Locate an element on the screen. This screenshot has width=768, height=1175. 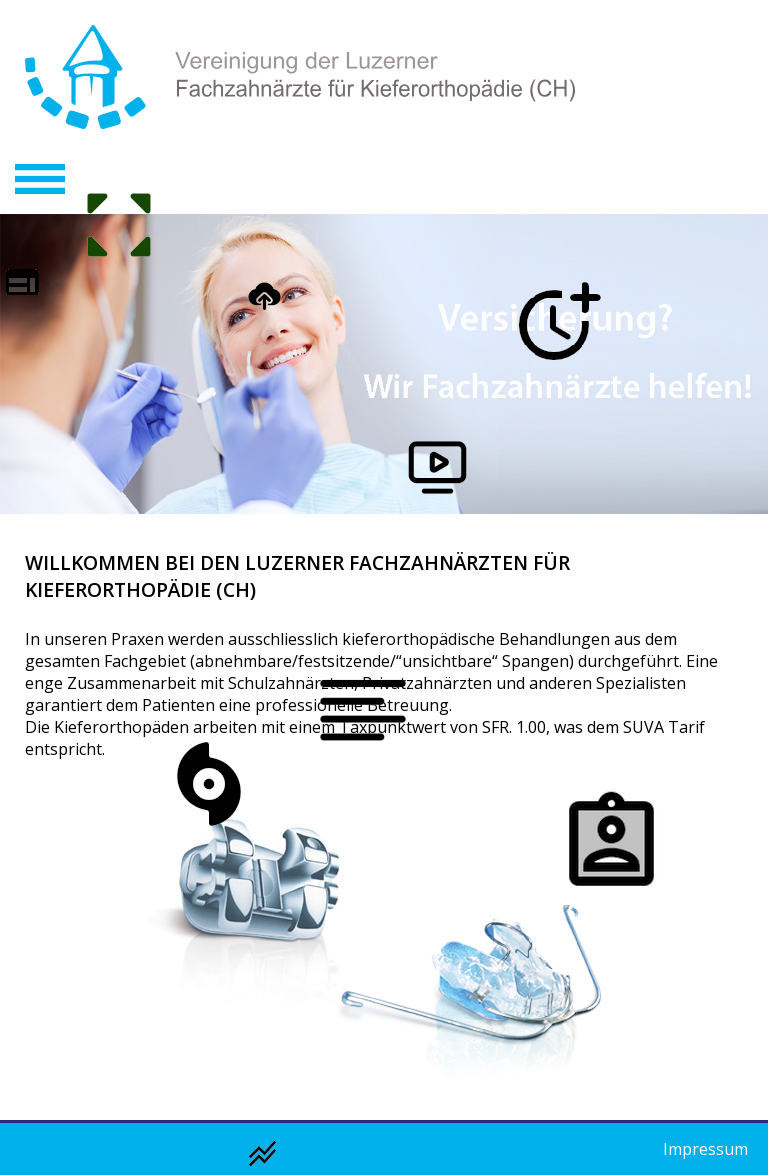
add more time to a timer or countdown is located at coordinates (558, 321).